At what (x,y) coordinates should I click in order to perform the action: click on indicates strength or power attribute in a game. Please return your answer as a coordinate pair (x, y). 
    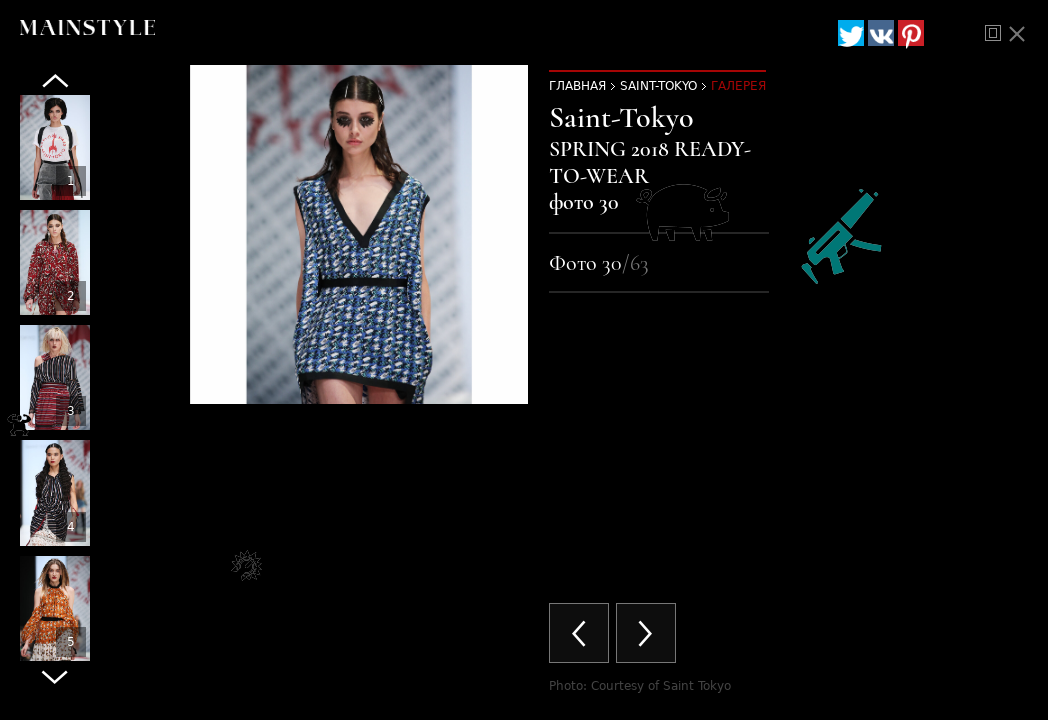
    Looking at the image, I should click on (19, 424).